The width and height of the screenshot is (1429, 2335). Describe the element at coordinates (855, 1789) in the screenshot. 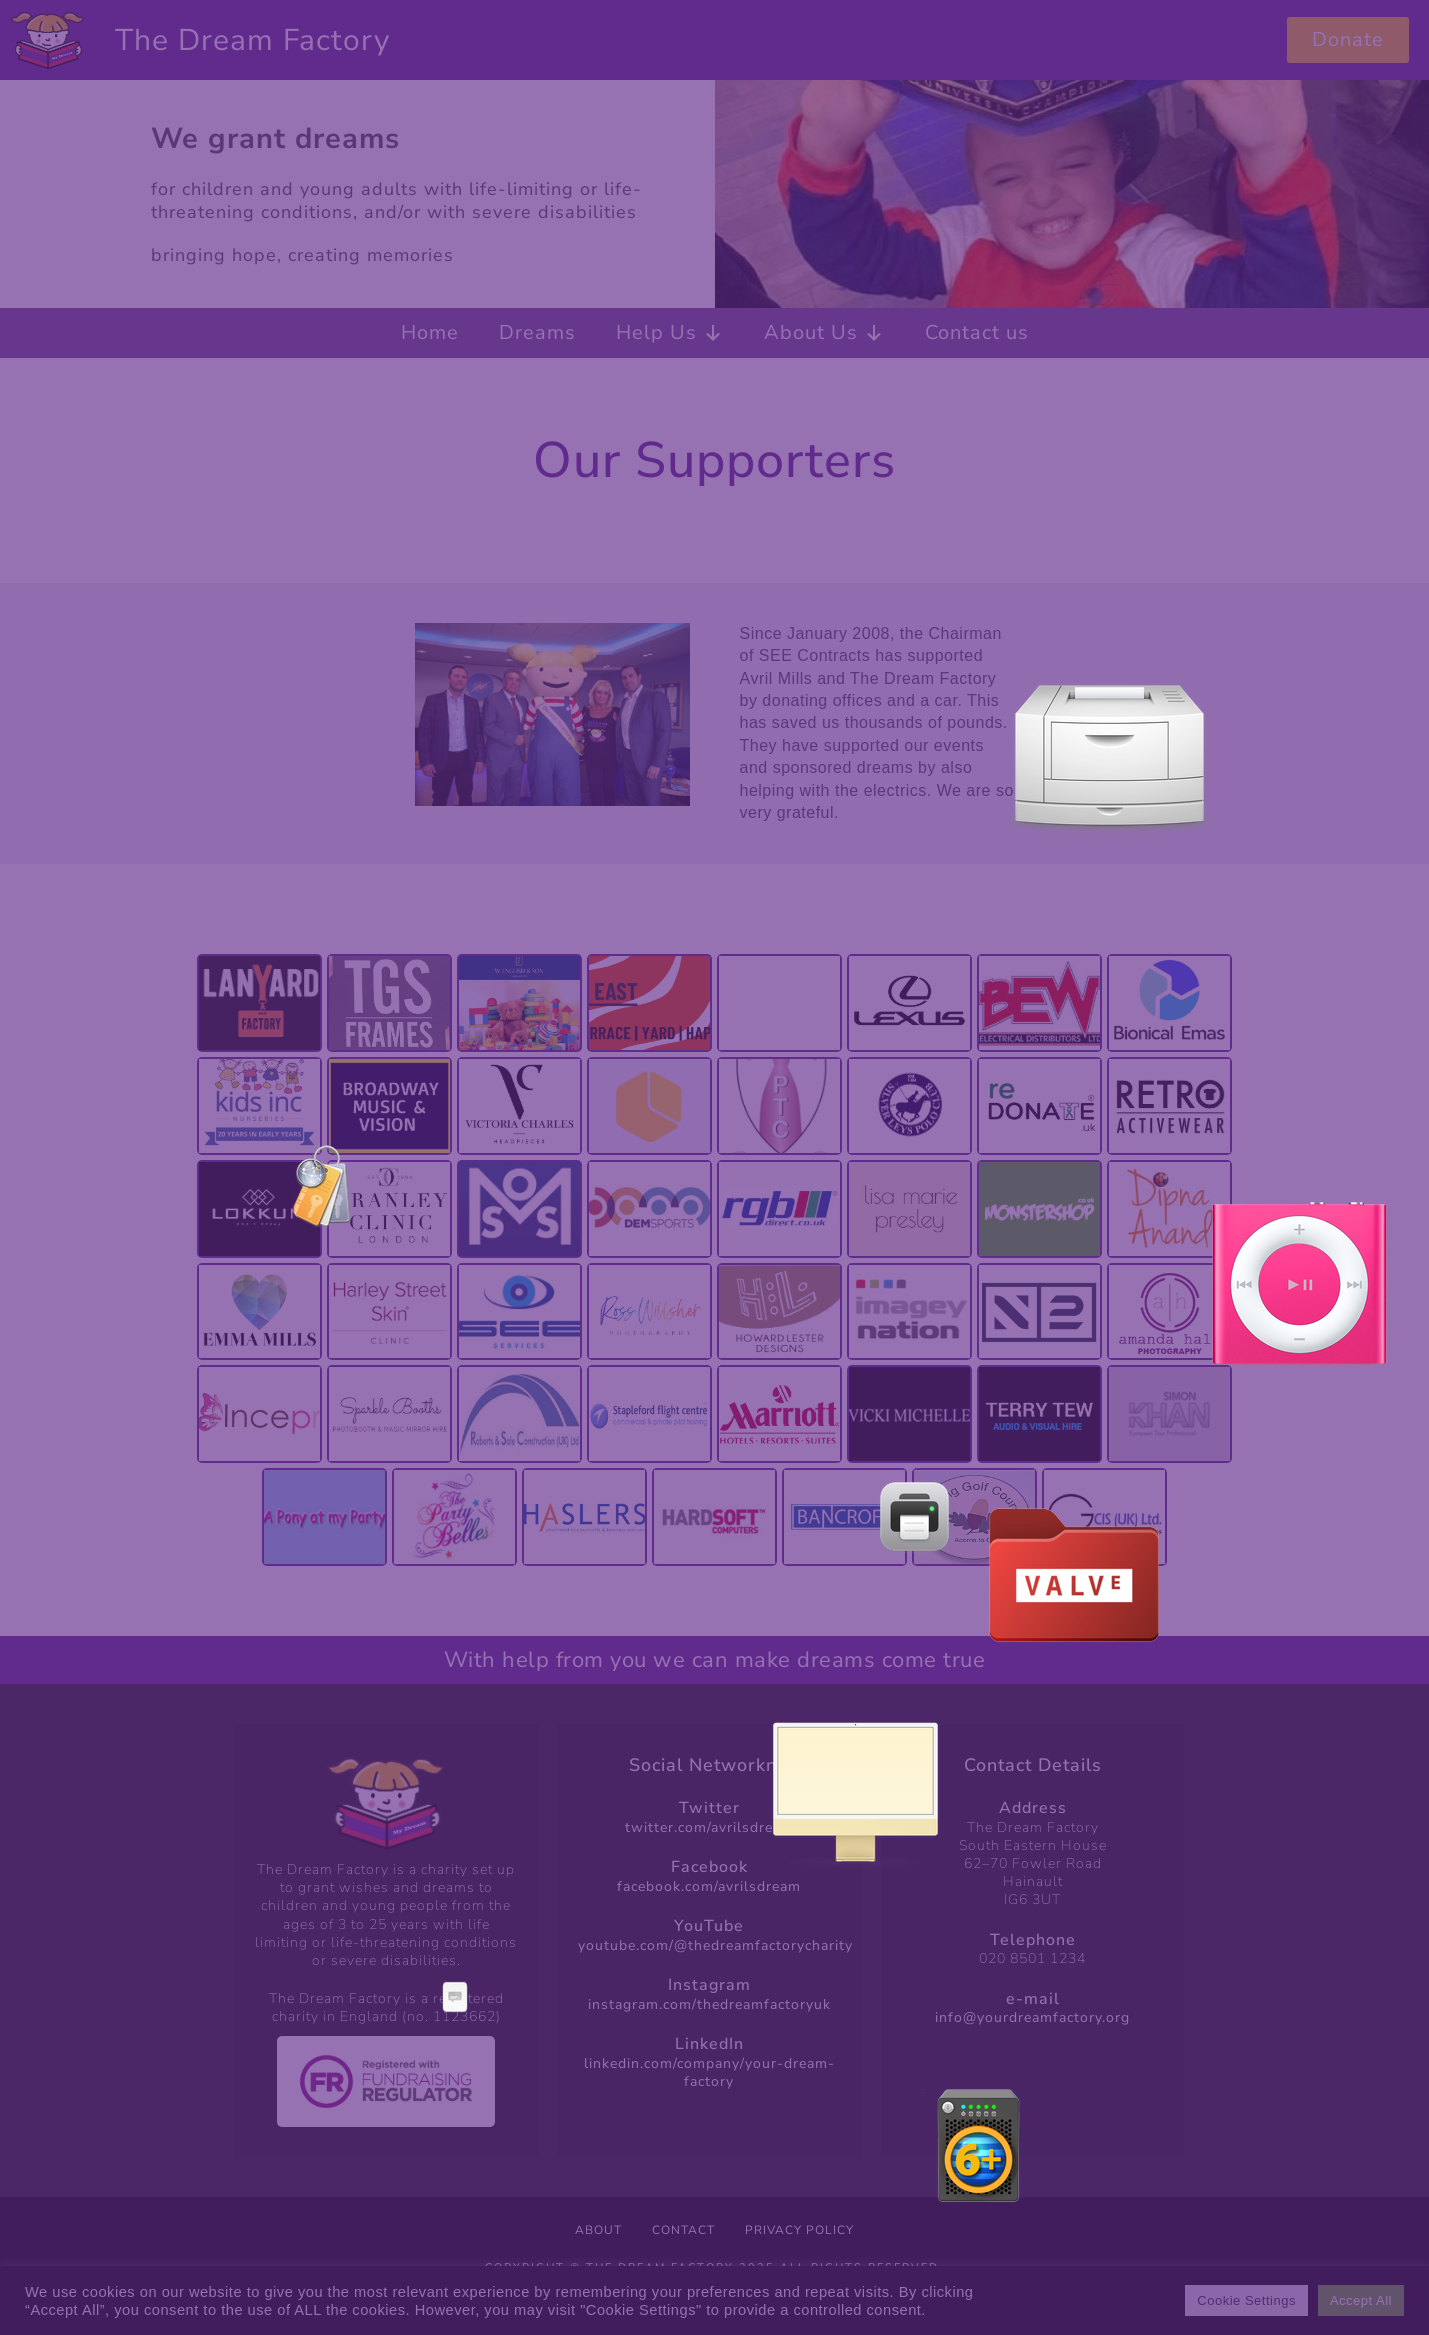

I see `select yellow iMac as device type` at that location.